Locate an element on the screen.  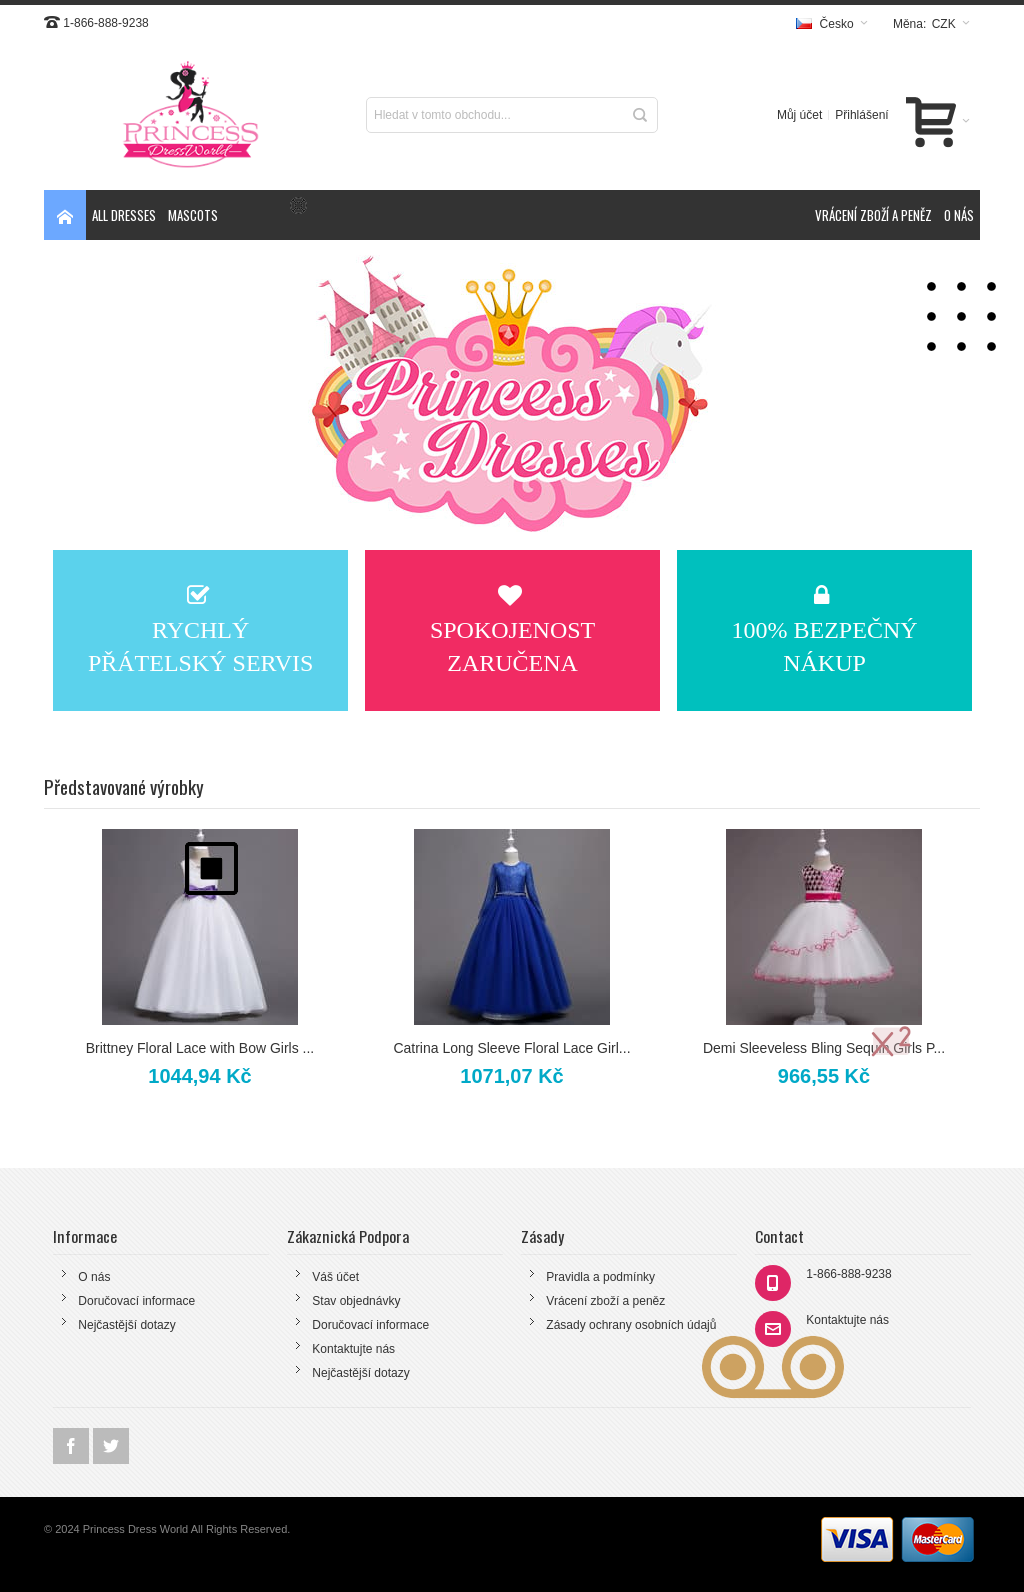
stop or halt media playback is located at coordinates (211, 868).